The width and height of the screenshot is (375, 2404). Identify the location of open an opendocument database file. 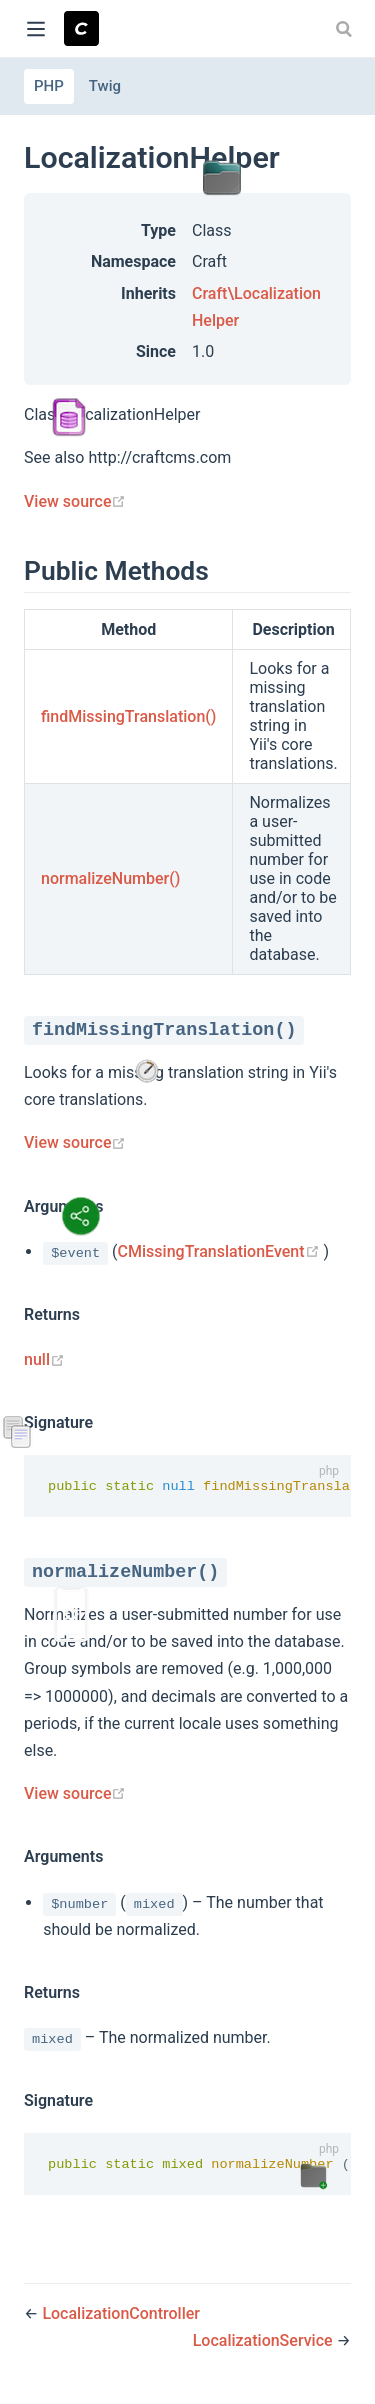
(69, 417).